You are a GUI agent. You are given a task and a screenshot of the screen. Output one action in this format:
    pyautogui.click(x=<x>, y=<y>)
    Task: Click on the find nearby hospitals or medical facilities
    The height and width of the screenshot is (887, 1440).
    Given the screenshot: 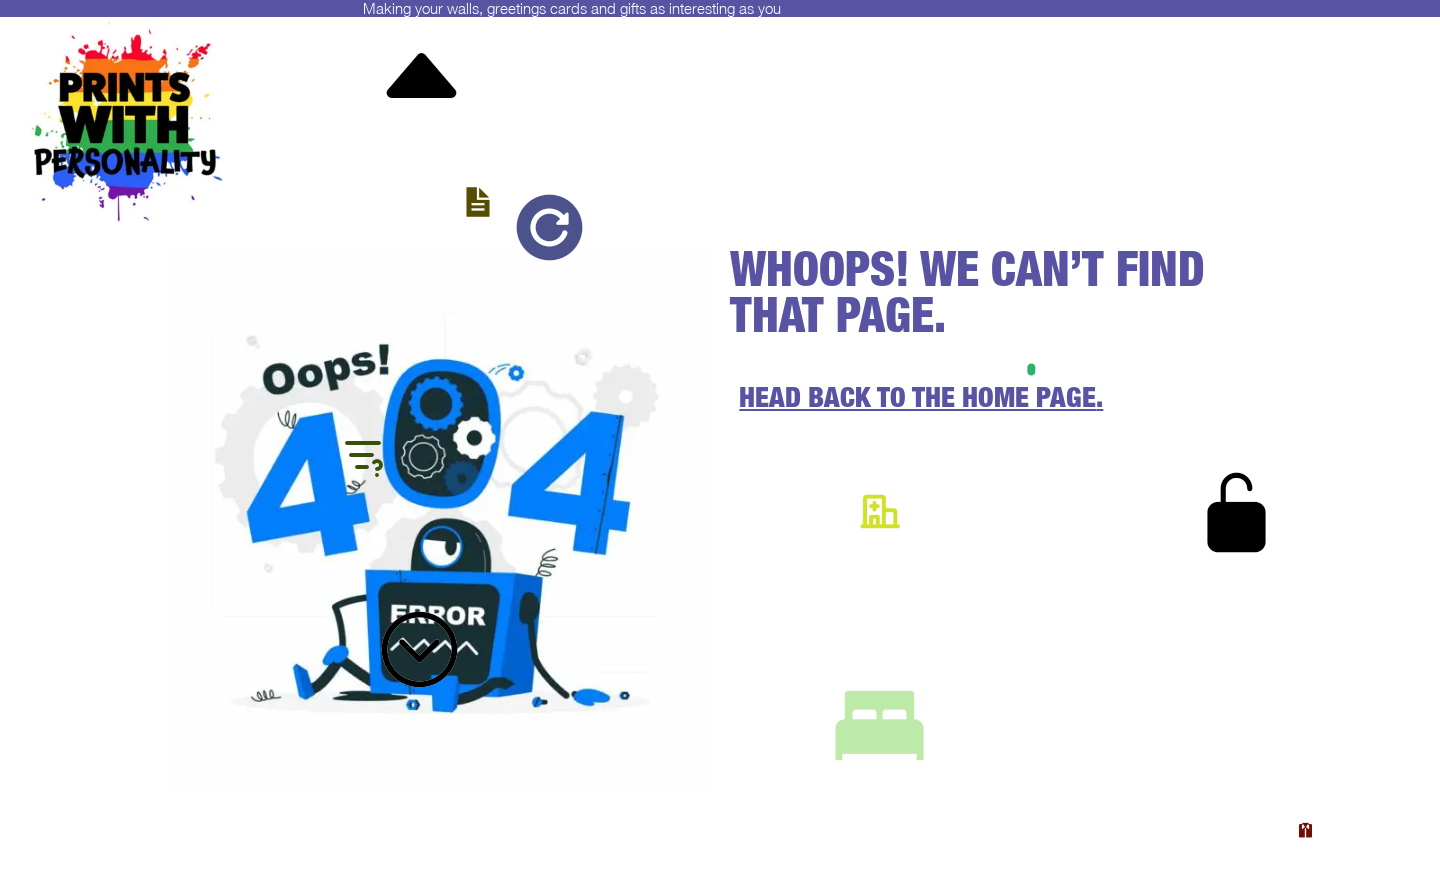 What is the action you would take?
    pyautogui.click(x=878, y=511)
    